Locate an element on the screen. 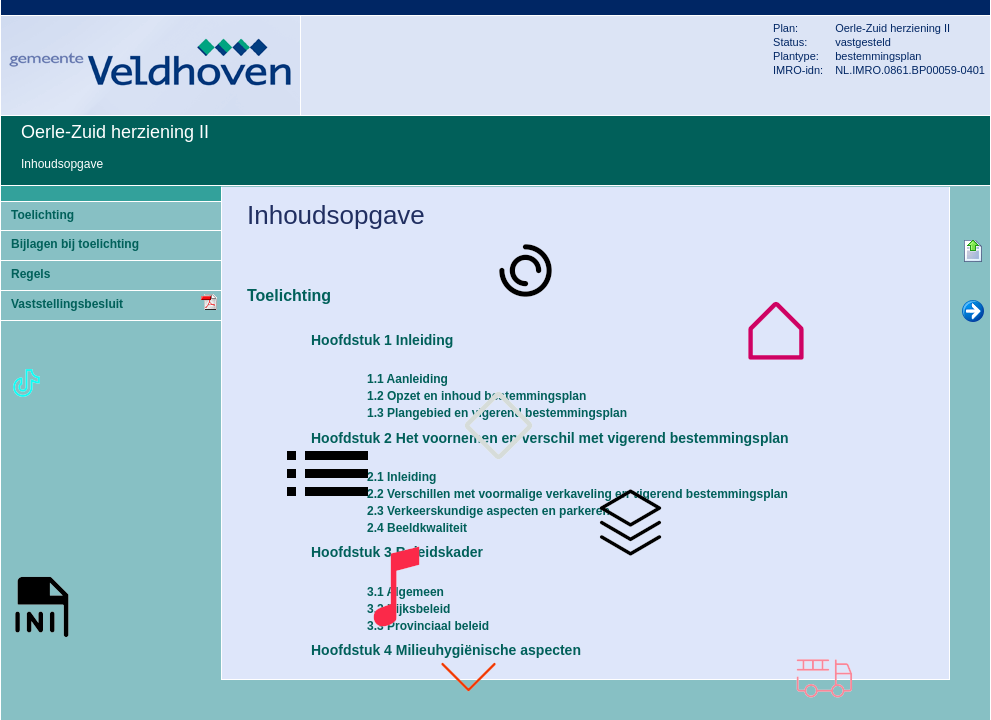  open TikTok app is located at coordinates (26, 383).